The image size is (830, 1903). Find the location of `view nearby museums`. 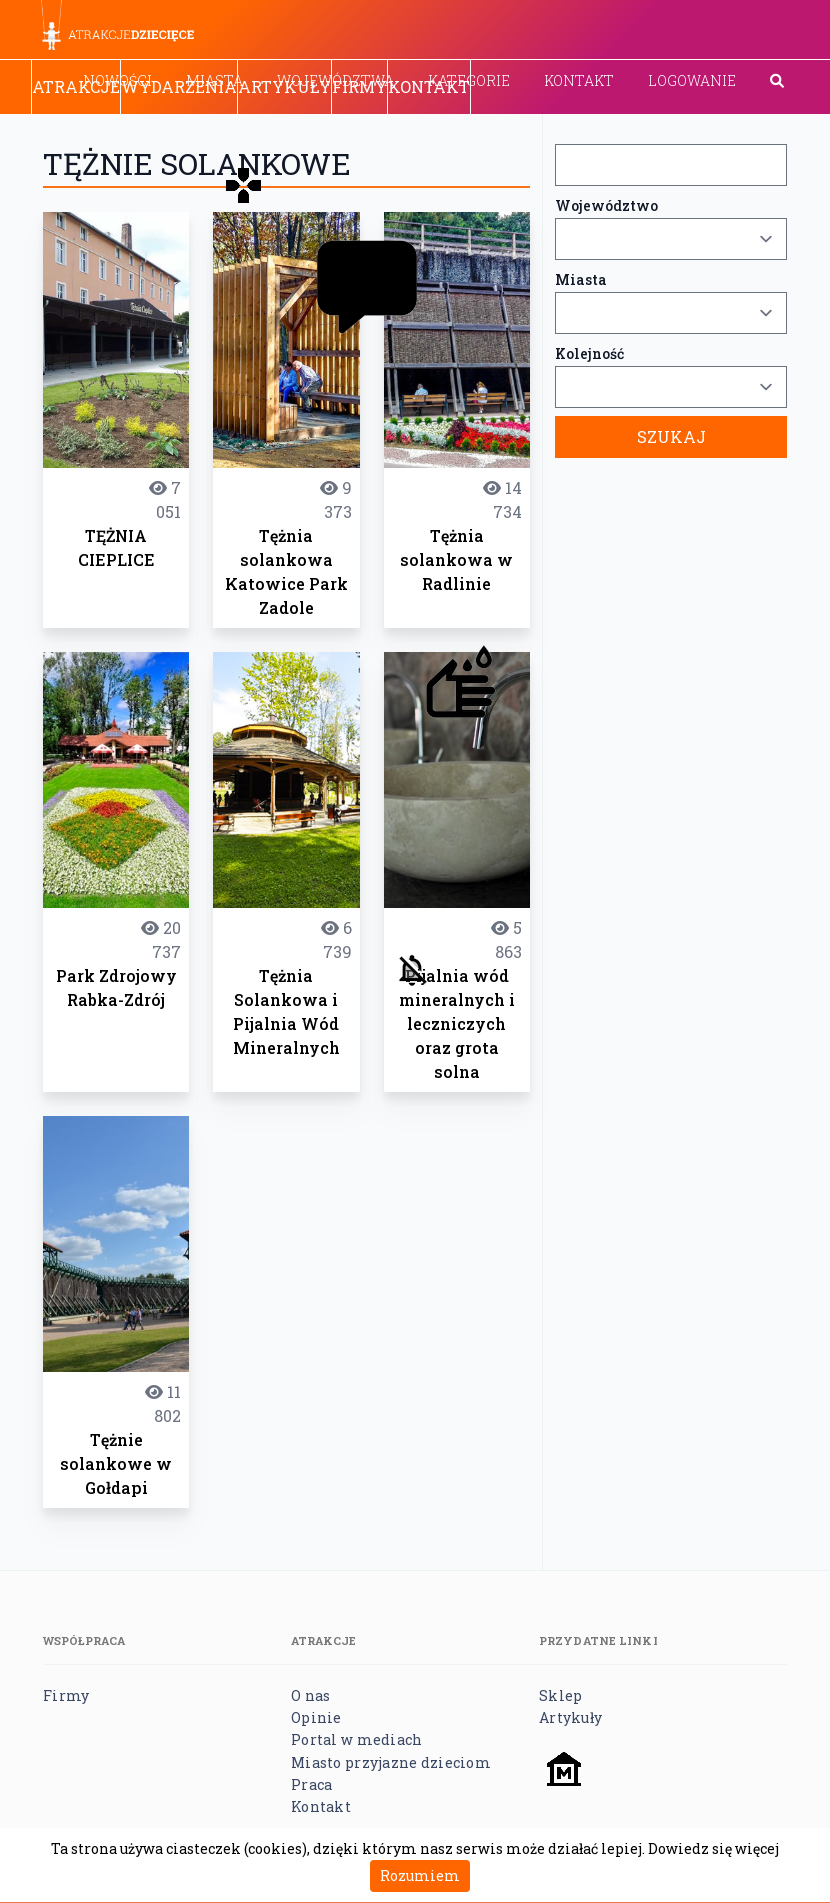

view nearby museums is located at coordinates (564, 1769).